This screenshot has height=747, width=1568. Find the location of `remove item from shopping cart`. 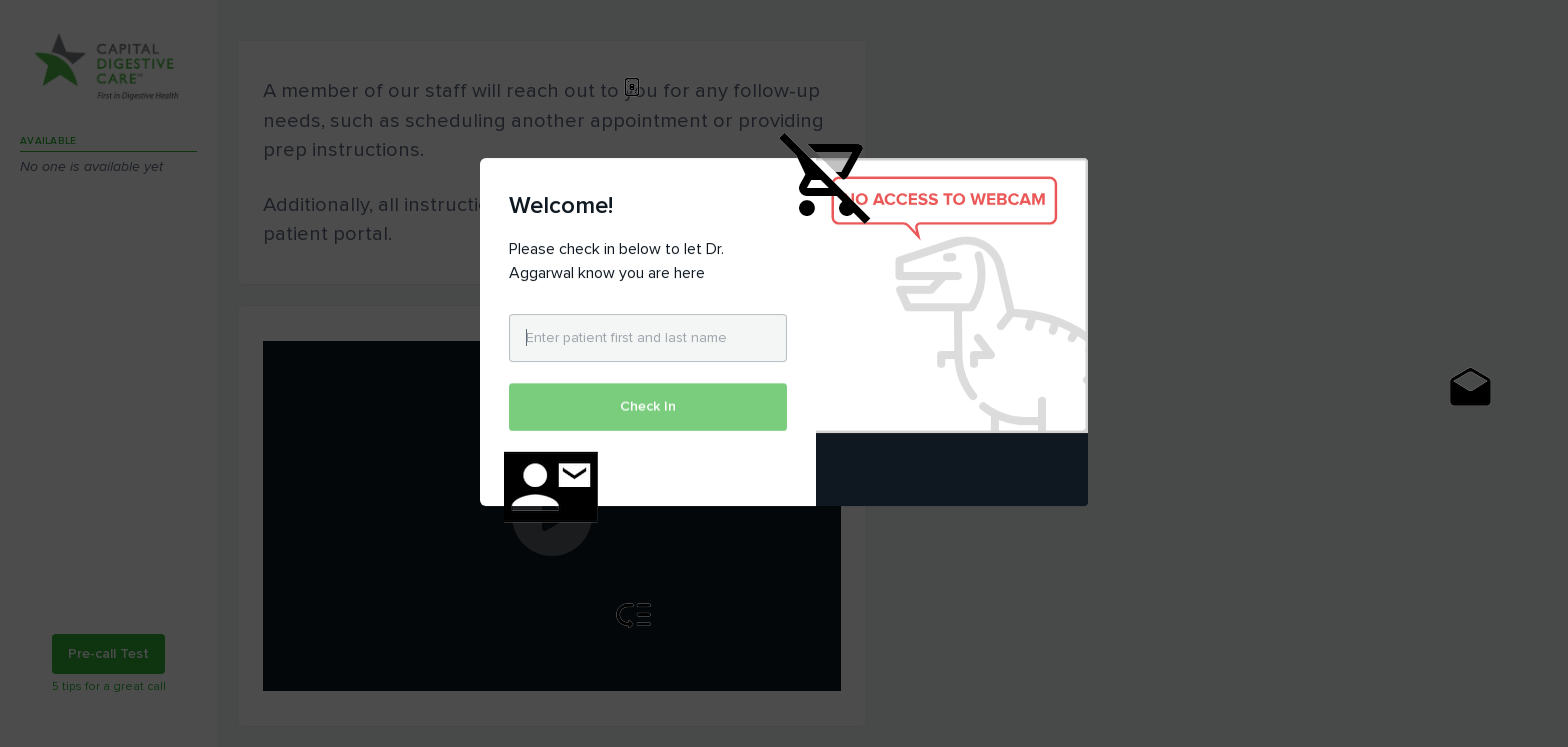

remove item from shopping cart is located at coordinates (827, 176).